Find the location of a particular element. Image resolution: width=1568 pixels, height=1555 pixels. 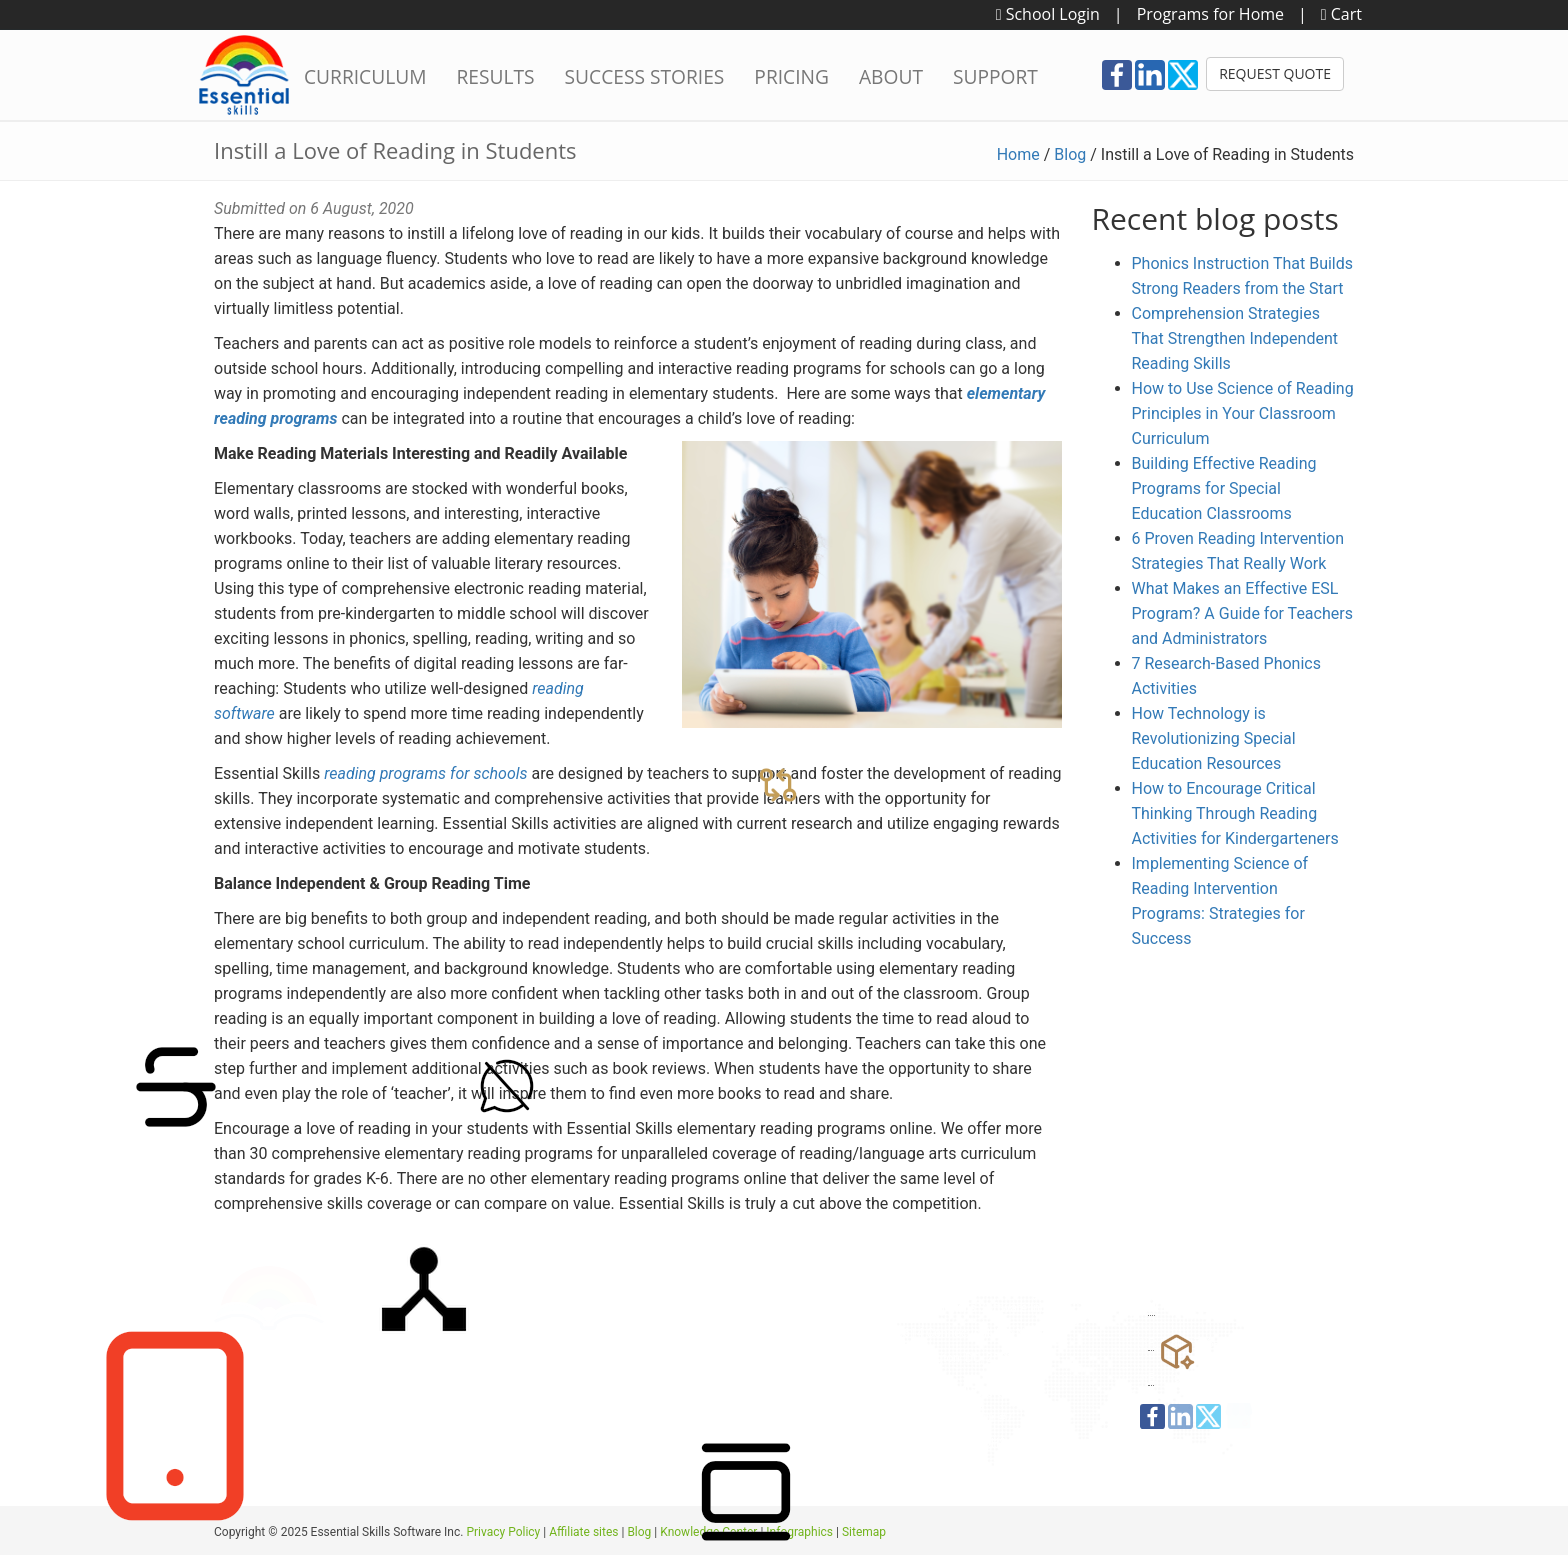

compare branches in version control is located at coordinates (778, 785).